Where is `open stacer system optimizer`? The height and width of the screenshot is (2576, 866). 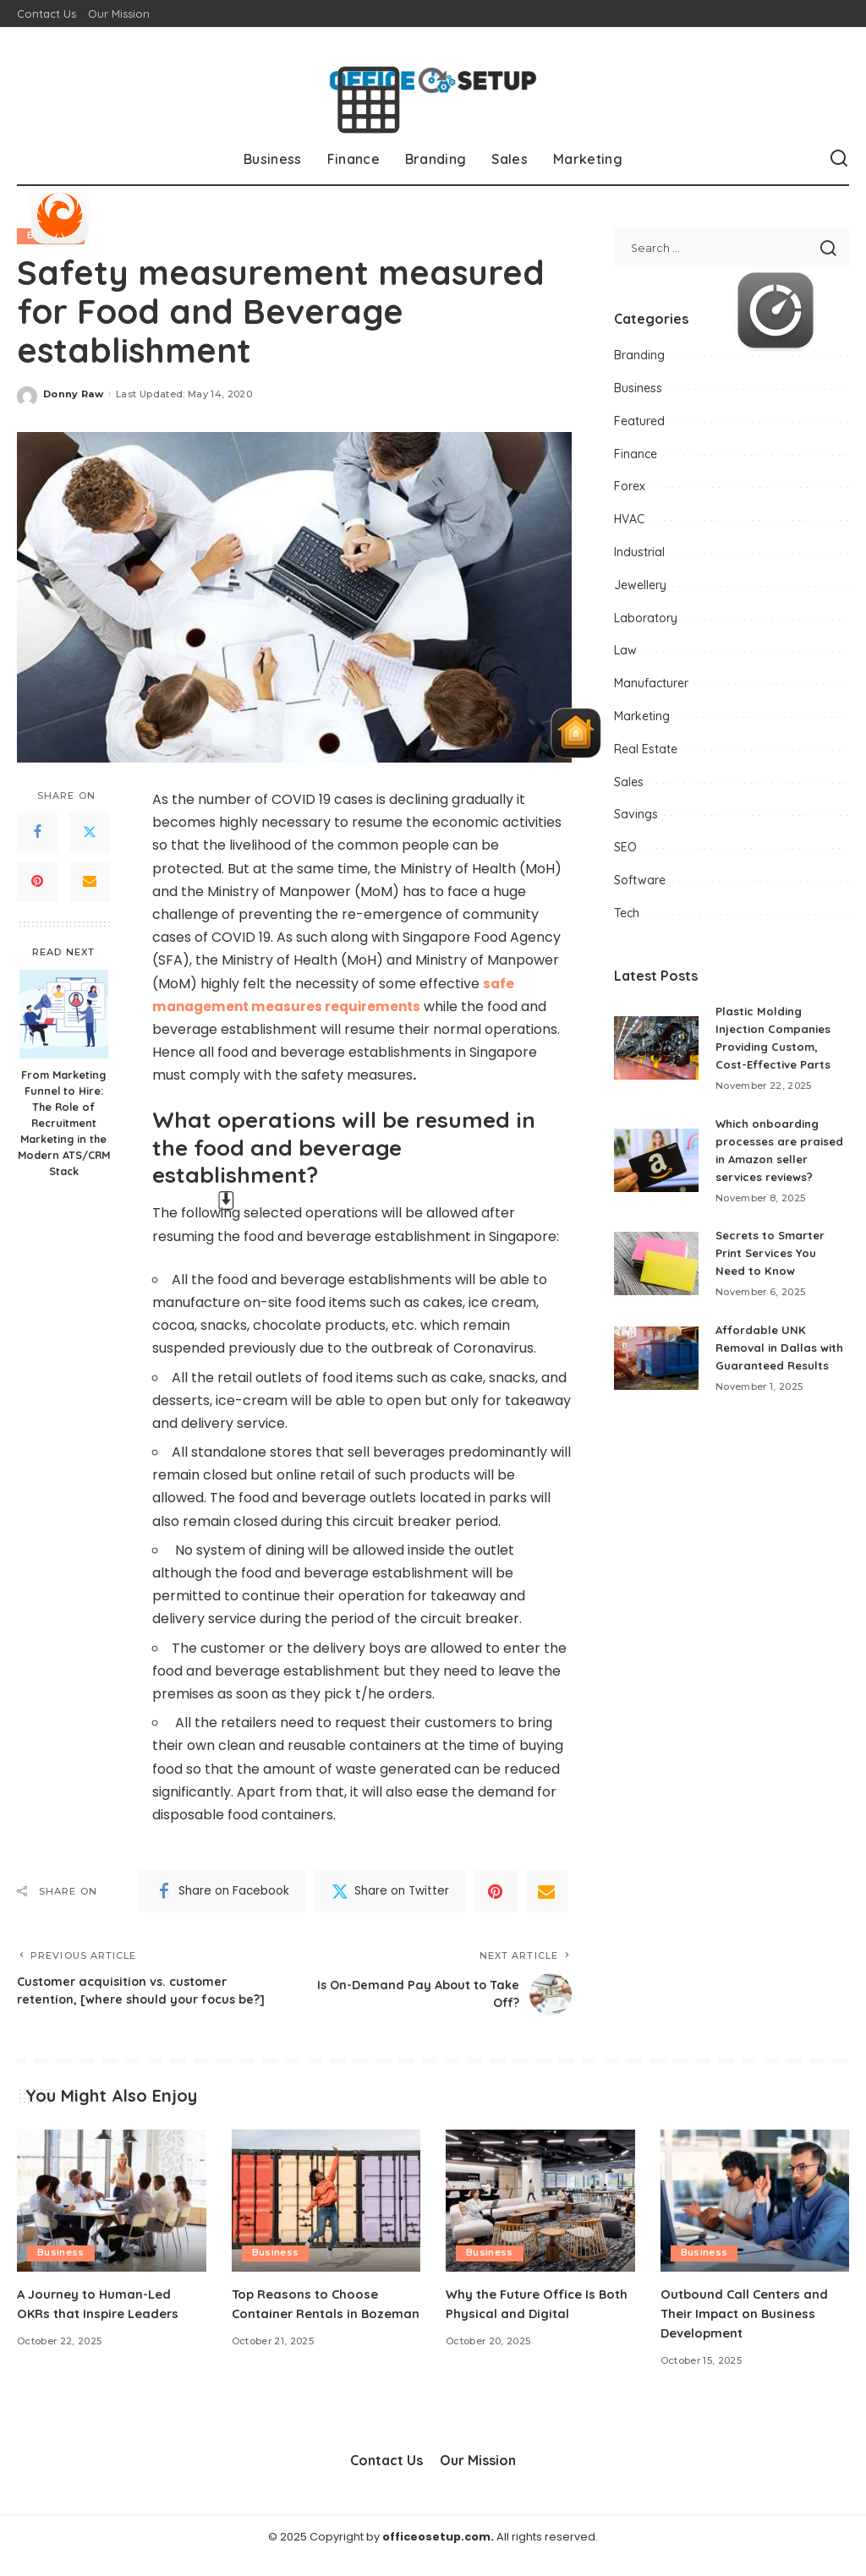 open stacer system optimizer is located at coordinates (776, 310).